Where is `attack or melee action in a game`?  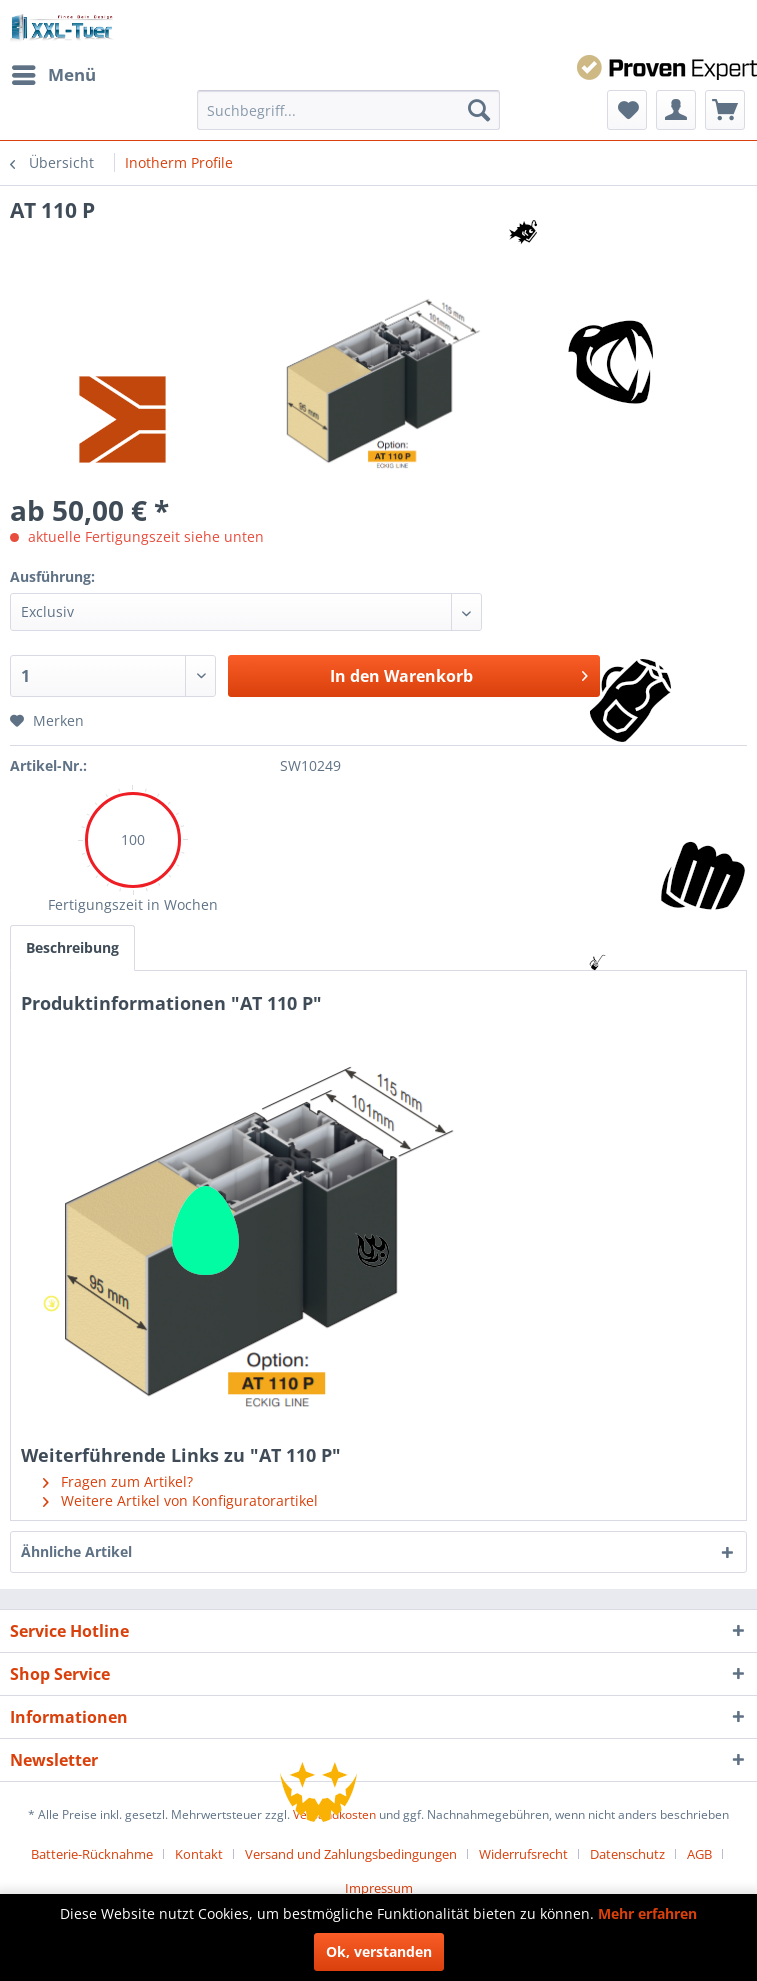
attack or melee action in a game is located at coordinates (702, 880).